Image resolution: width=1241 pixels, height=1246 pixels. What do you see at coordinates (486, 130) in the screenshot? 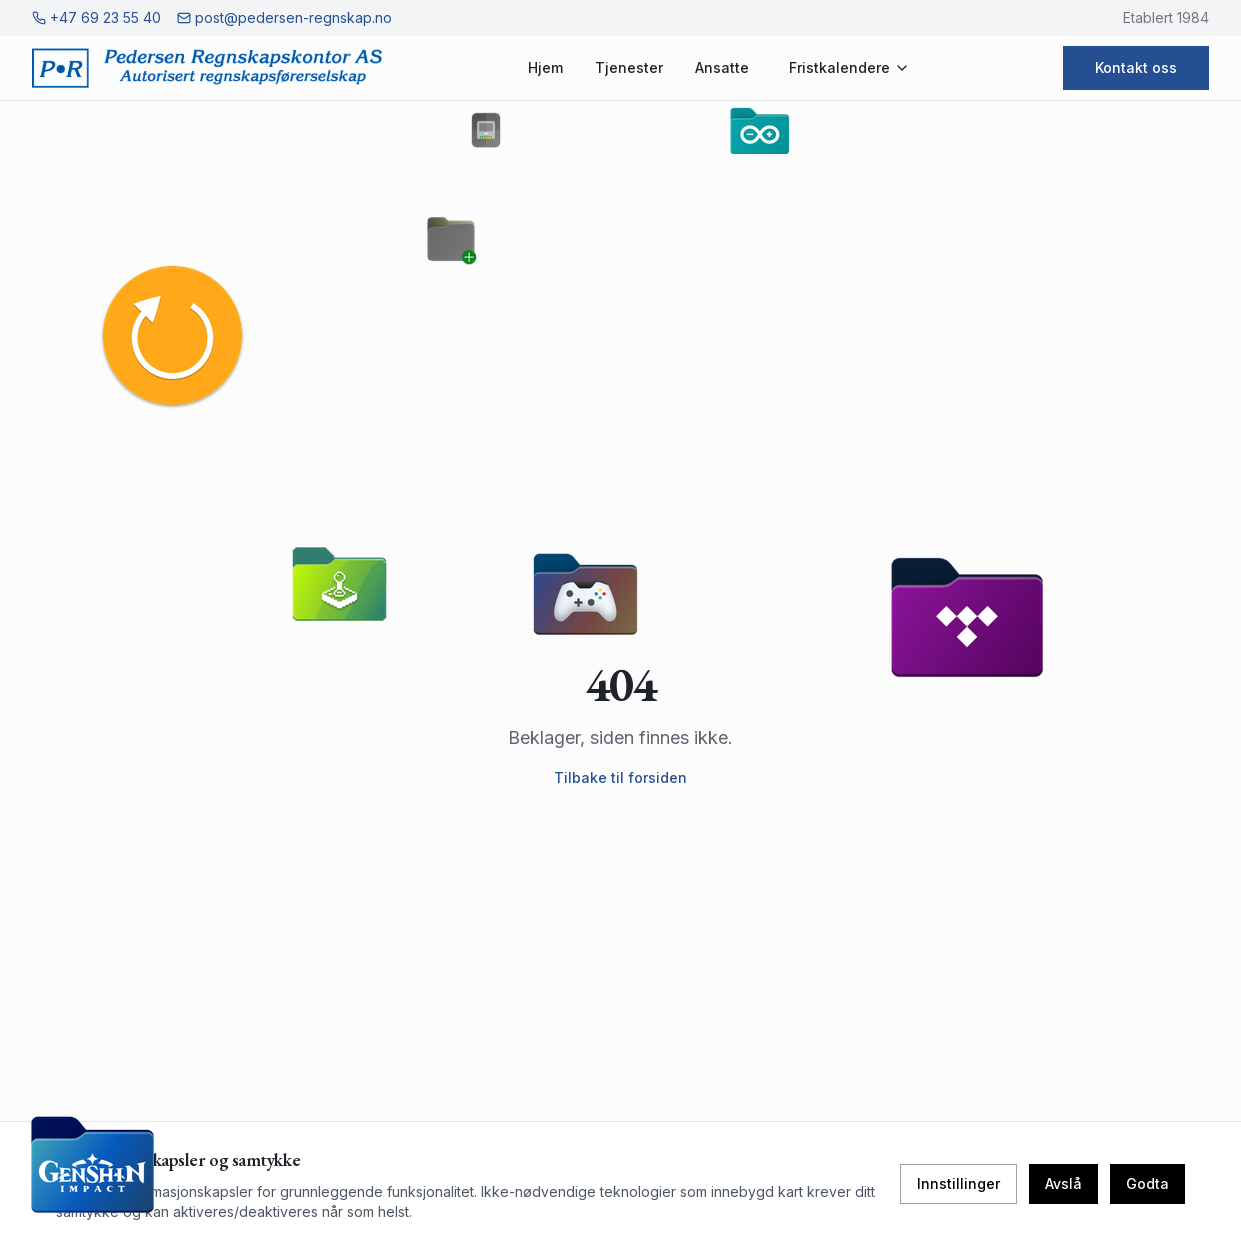
I see `a sega genesis ROM file` at bounding box center [486, 130].